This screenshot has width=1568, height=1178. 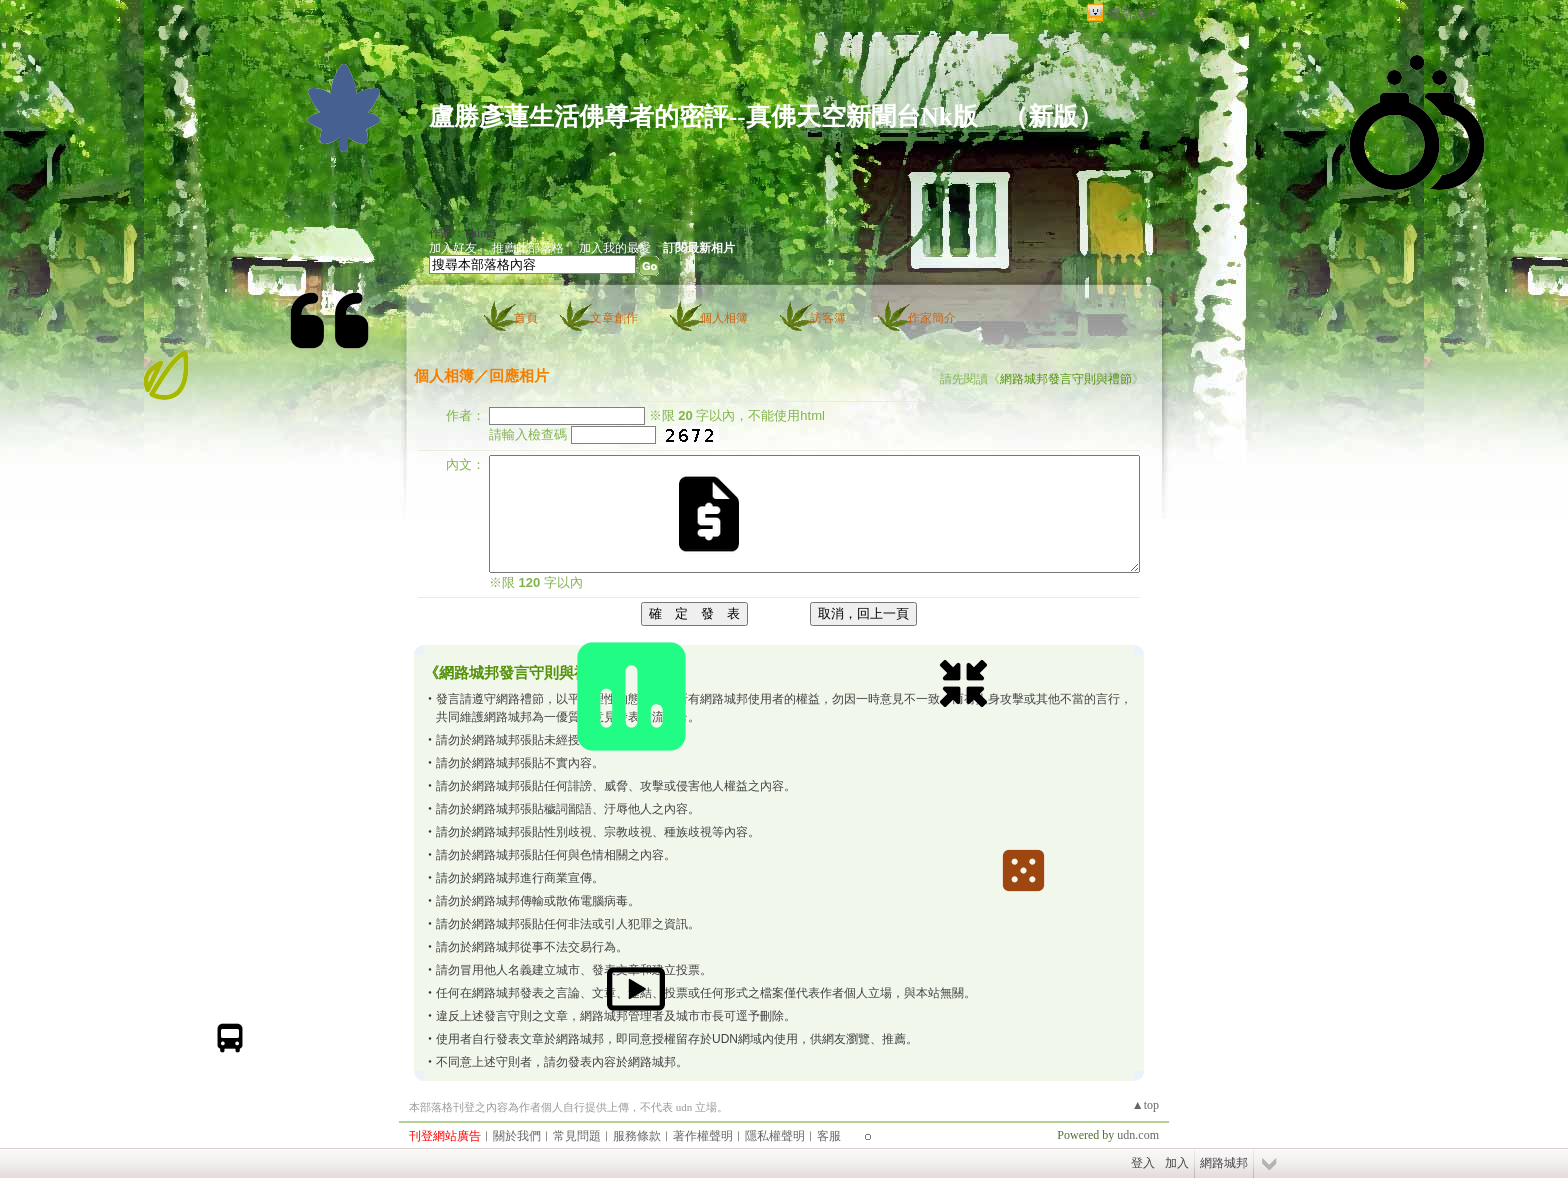 What do you see at coordinates (230, 1038) in the screenshot?
I see `view bus or public transit options` at bounding box center [230, 1038].